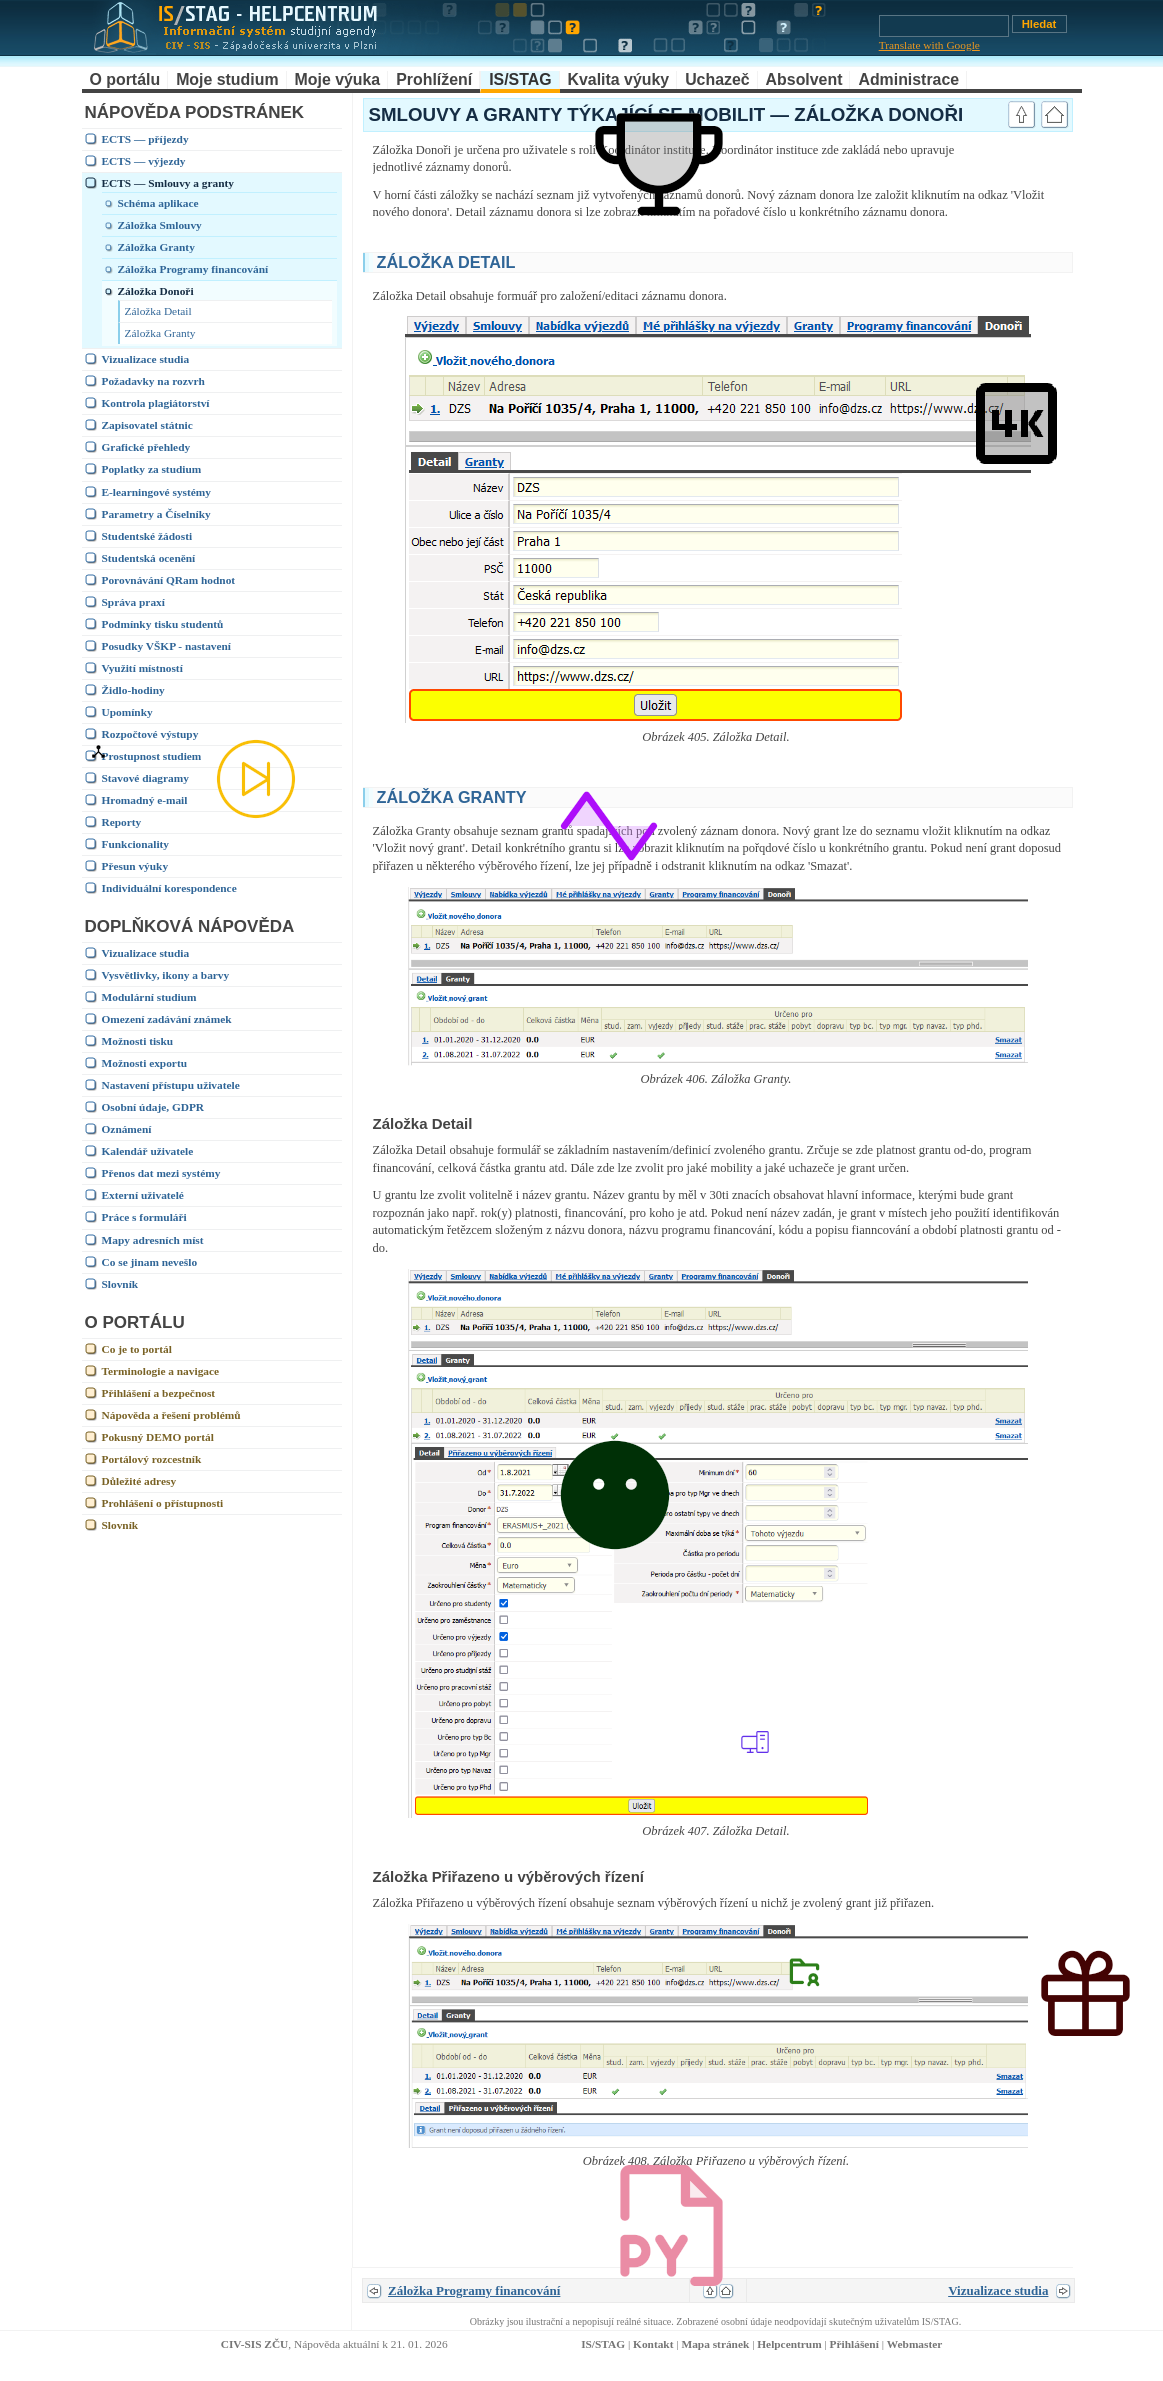  Describe the element at coordinates (1085, 1998) in the screenshot. I see `view or redeem a gift` at that location.